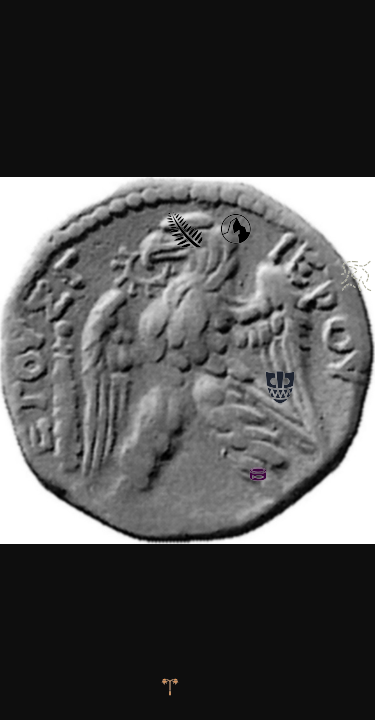  What do you see at coordinates (170, 687) in the screenshot?
I see `toggle street lighting in city builder game` at bounding box center [170, 687].